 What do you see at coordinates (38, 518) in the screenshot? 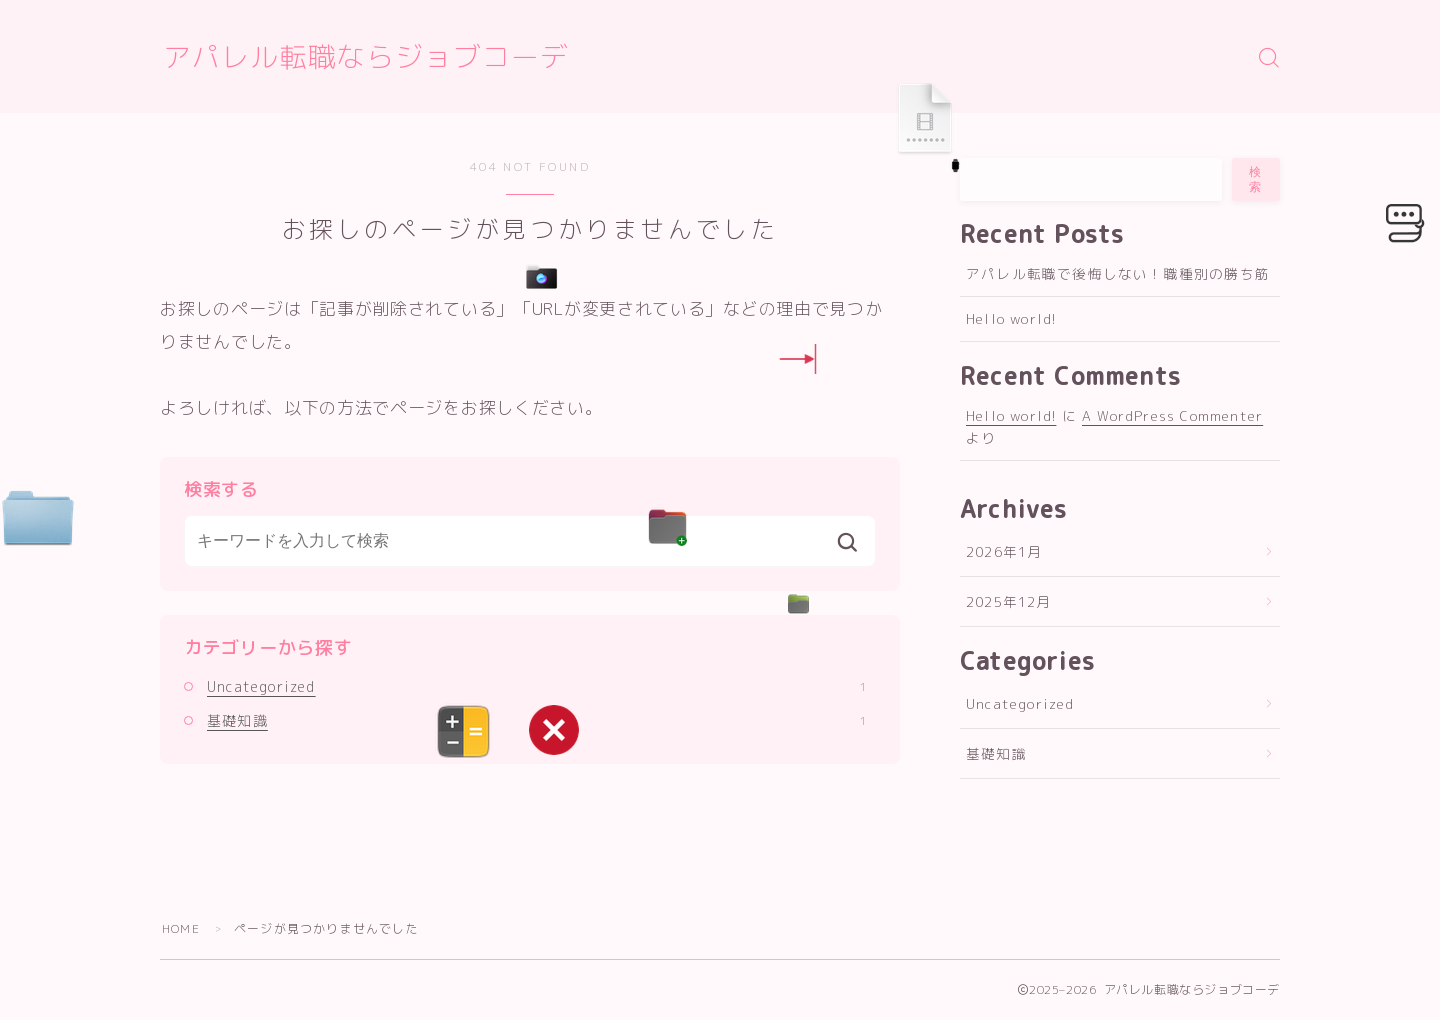
I see `organize media files in a catalog folder` at bounding box center [38, 518].